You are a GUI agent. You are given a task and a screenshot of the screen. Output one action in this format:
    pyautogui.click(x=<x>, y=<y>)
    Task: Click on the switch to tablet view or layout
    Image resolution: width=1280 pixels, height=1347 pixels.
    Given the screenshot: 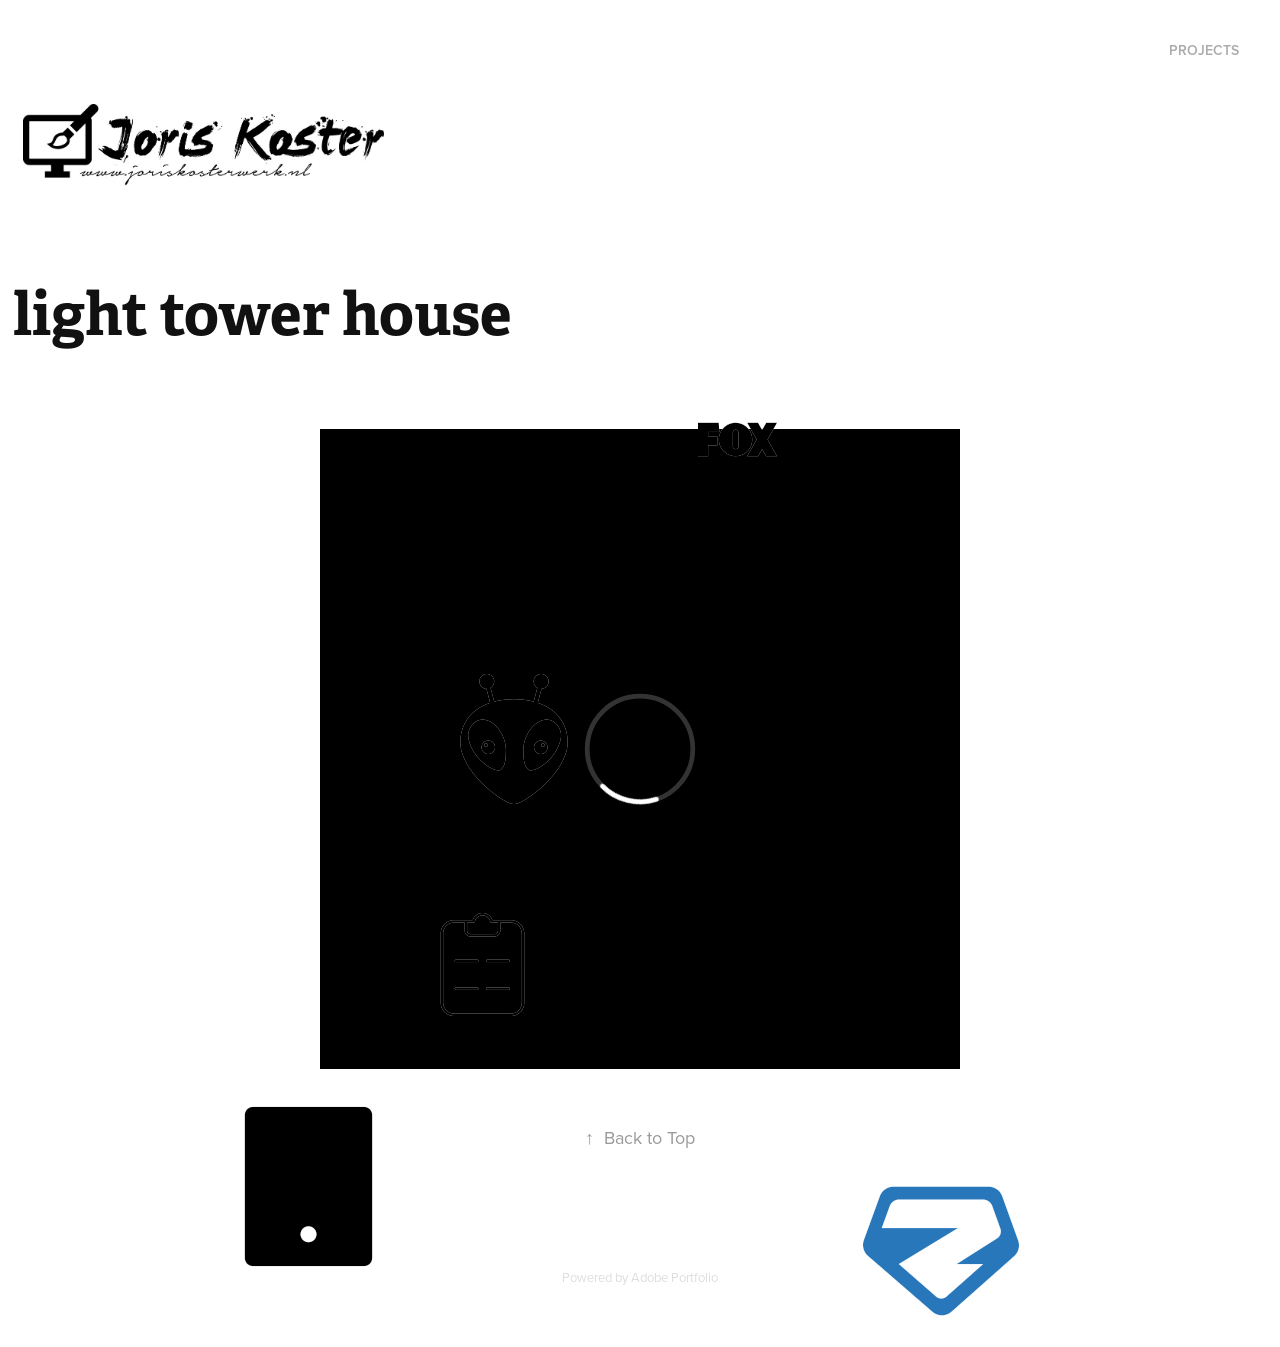 What is the action you would take?
    pyautogui.click(x=308, y=1186)
    